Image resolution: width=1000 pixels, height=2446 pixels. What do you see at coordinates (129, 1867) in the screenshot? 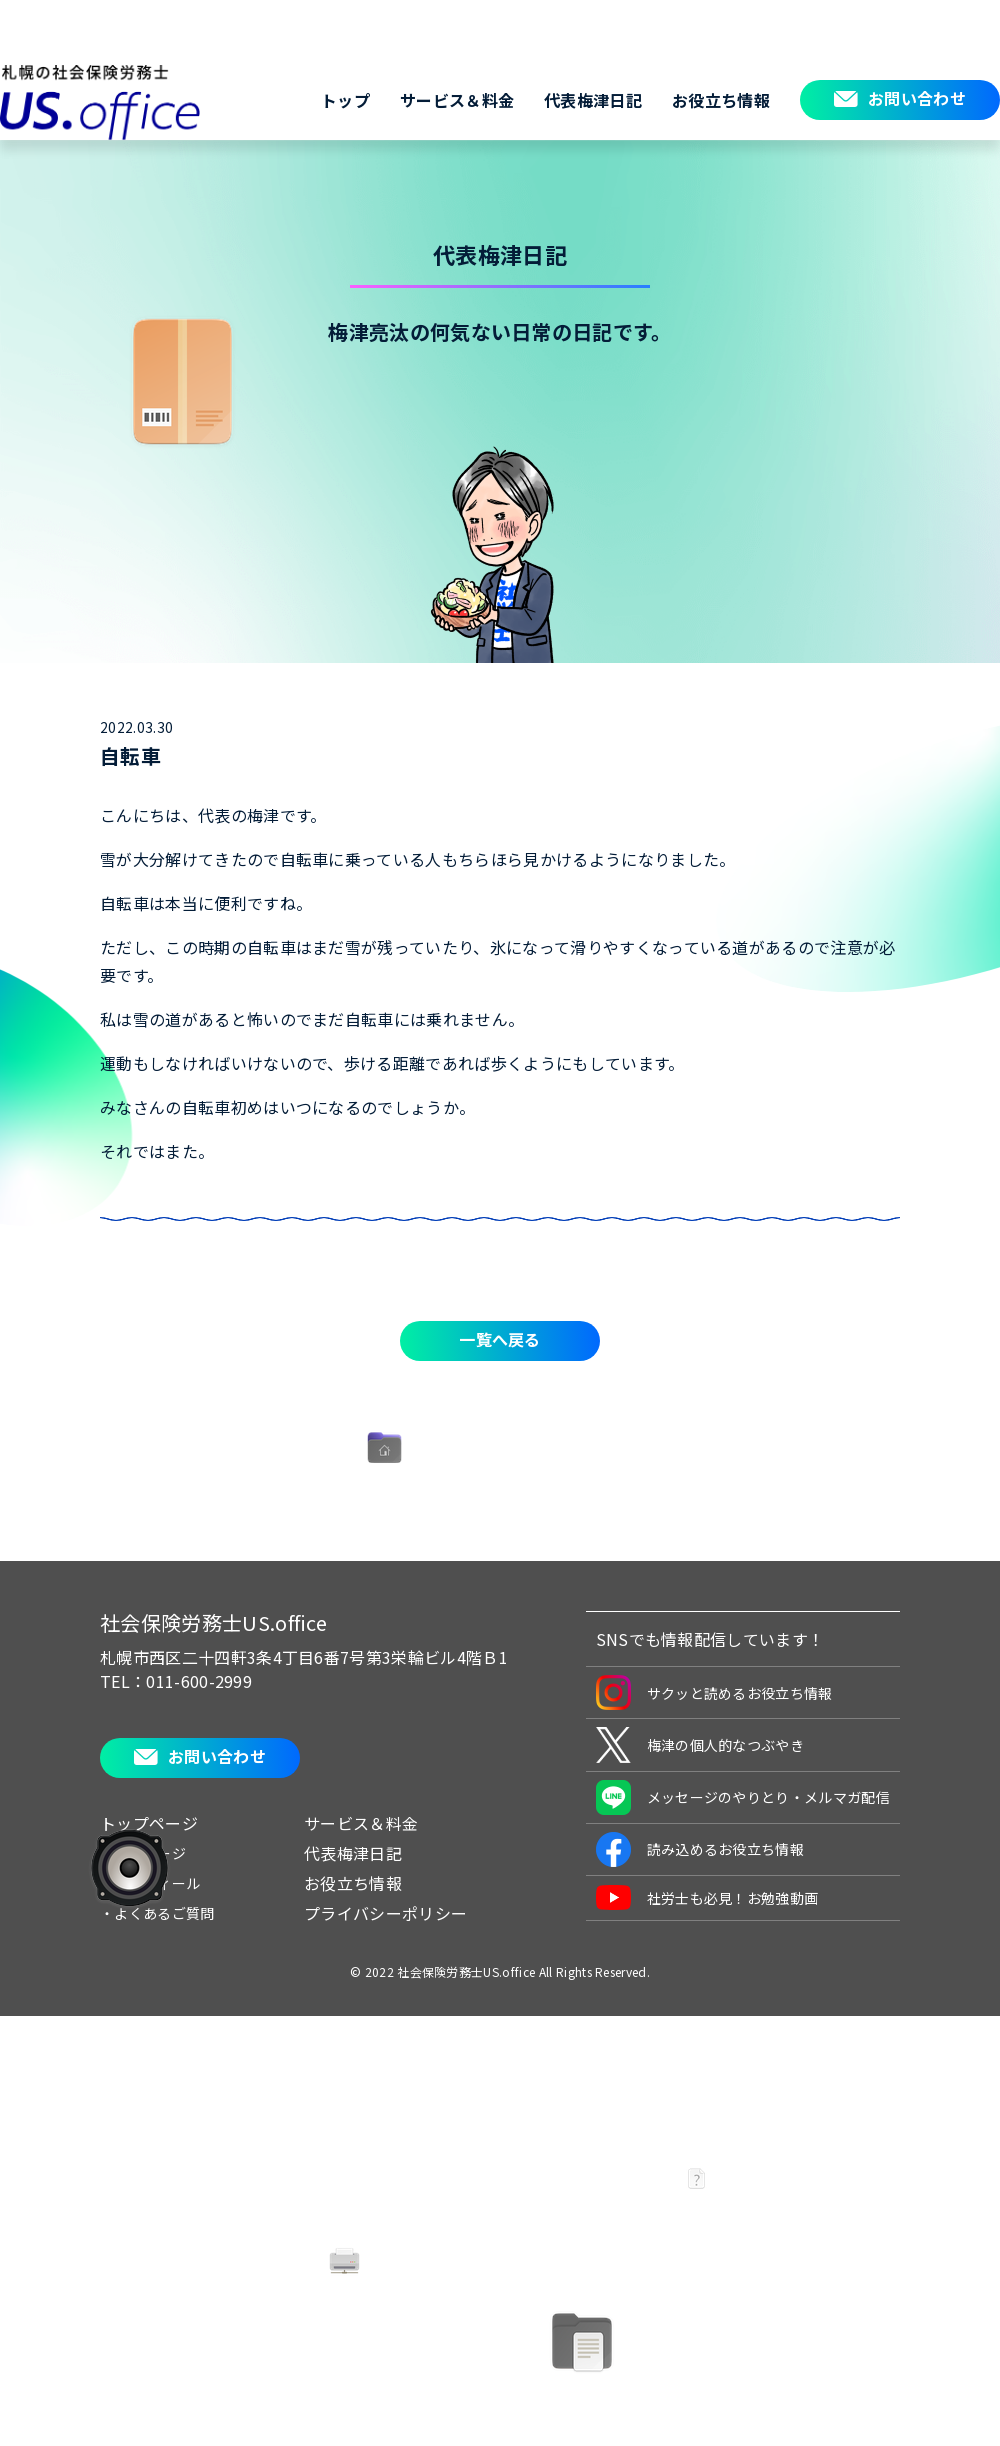
I see `adjust speaker or audio output settings` at bounding box center [129, 1867].